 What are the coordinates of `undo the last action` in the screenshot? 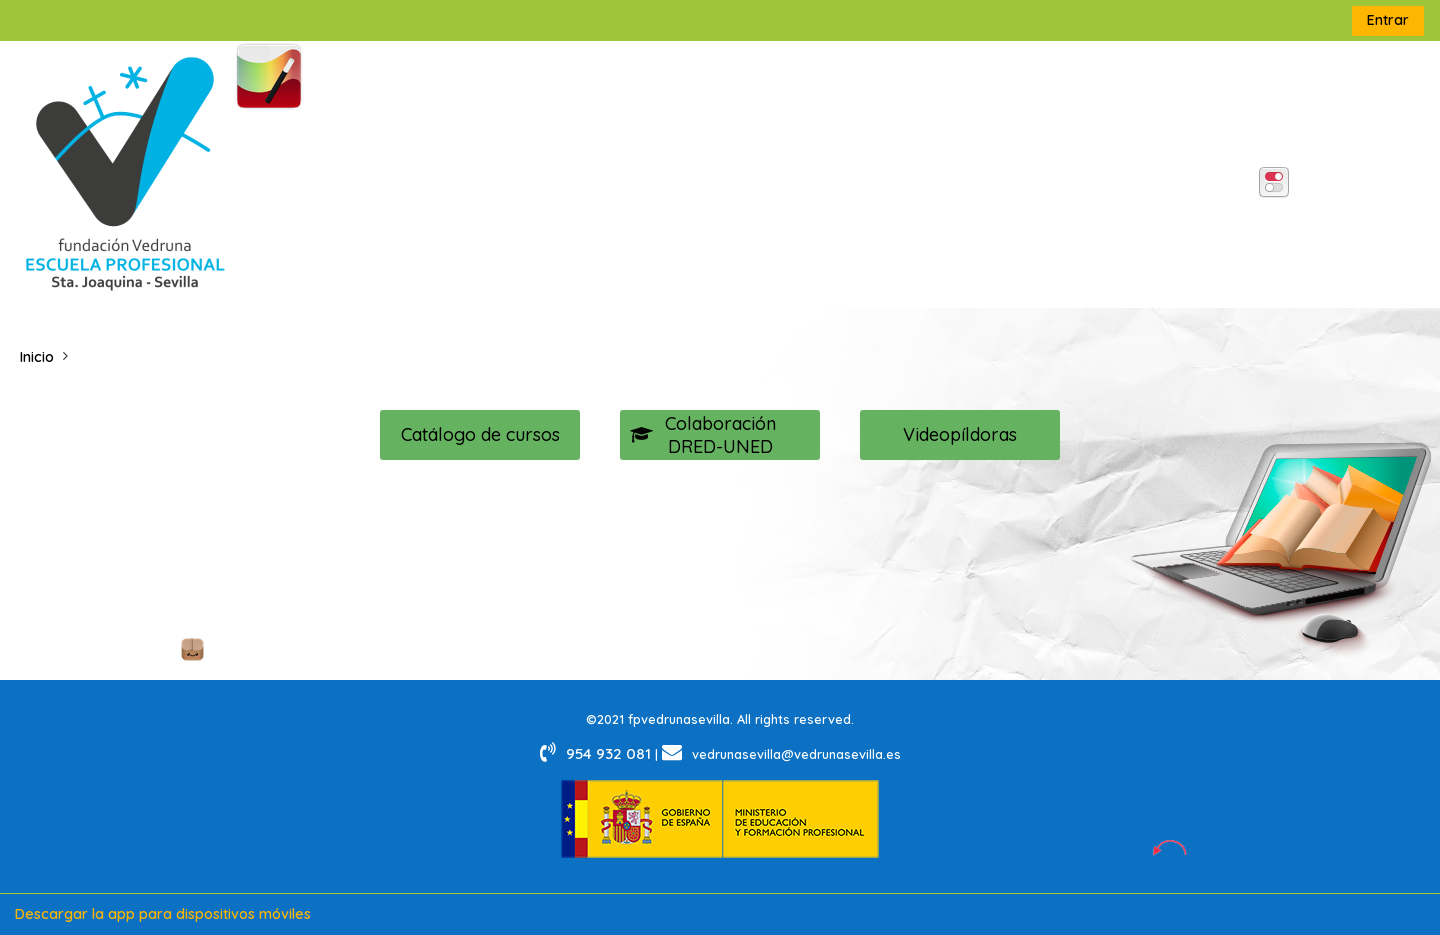 It's located at (1169, 847).